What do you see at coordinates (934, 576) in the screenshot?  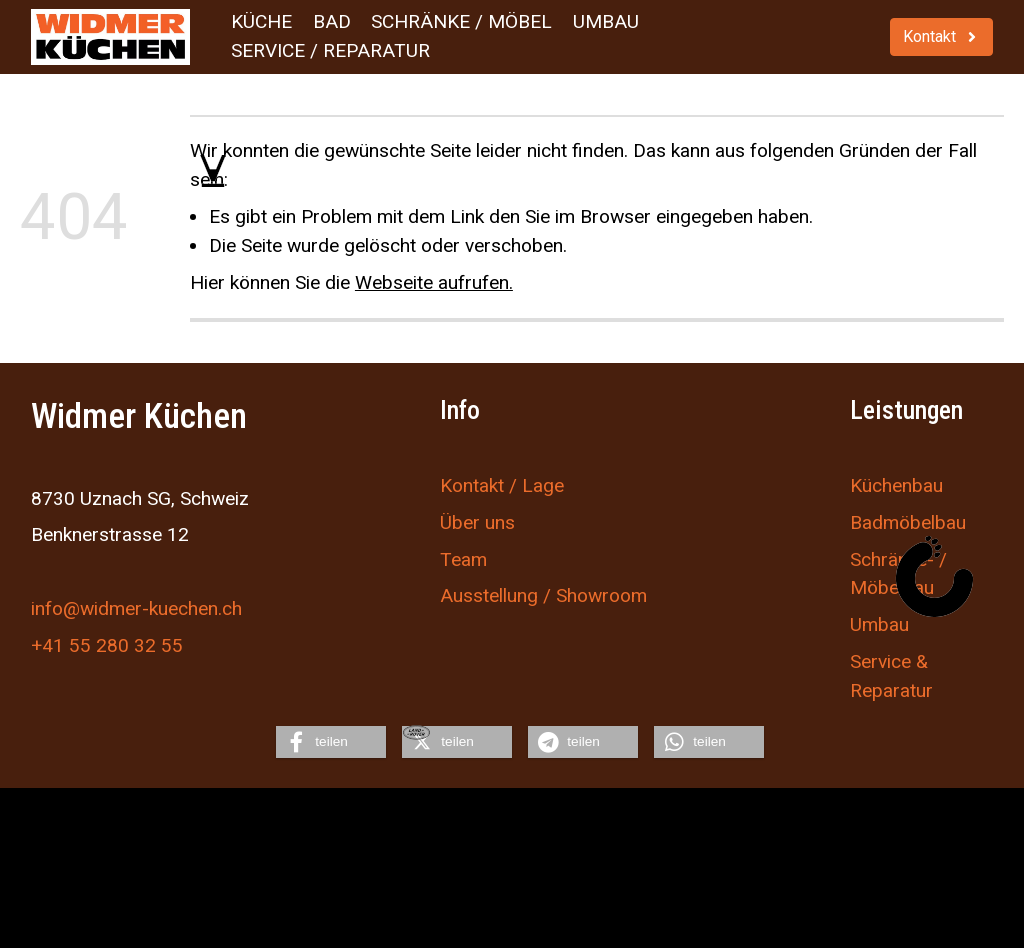 I see `macpaw company logo` at bounding box center [934, 576].